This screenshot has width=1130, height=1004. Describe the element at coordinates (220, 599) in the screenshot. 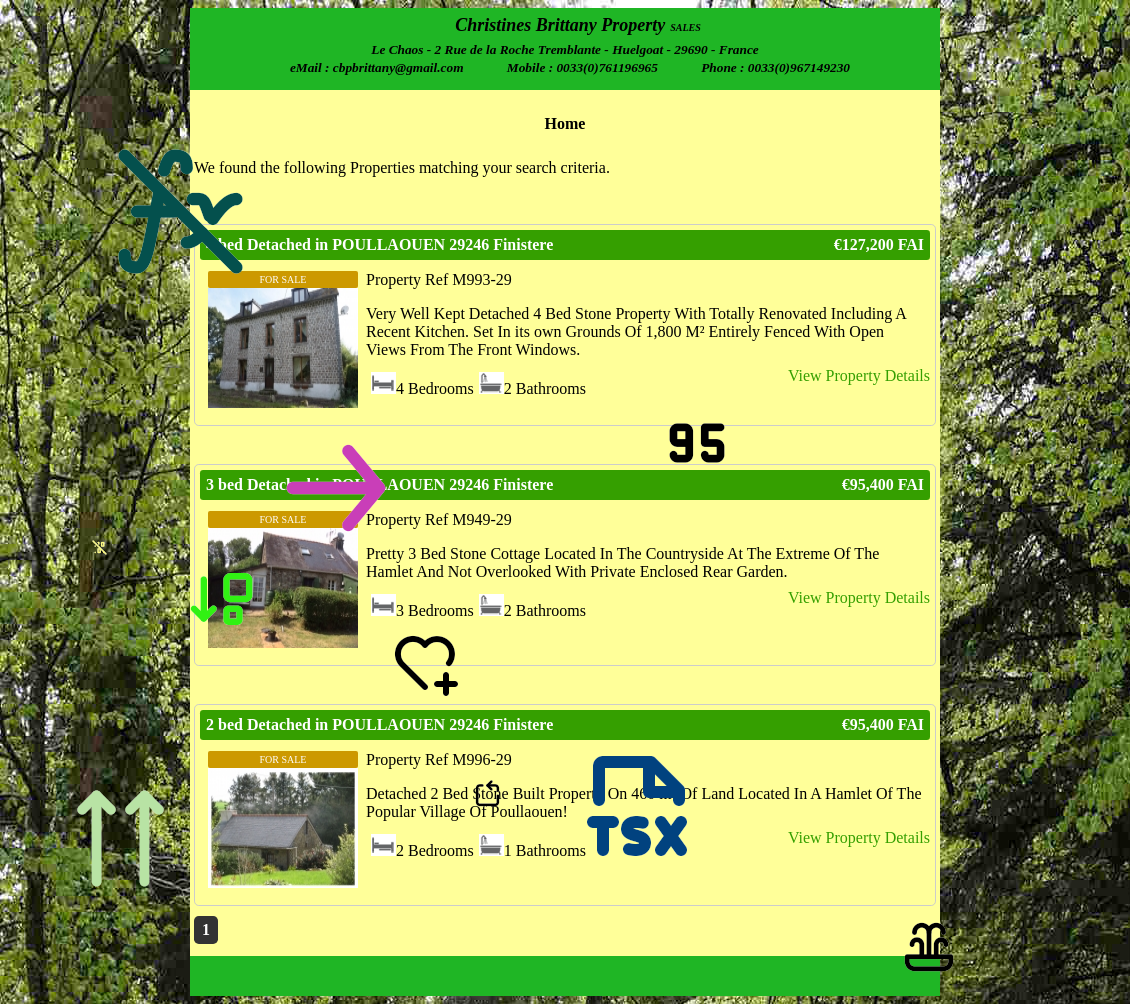

I see `sort items from smallest to largest` at that location.